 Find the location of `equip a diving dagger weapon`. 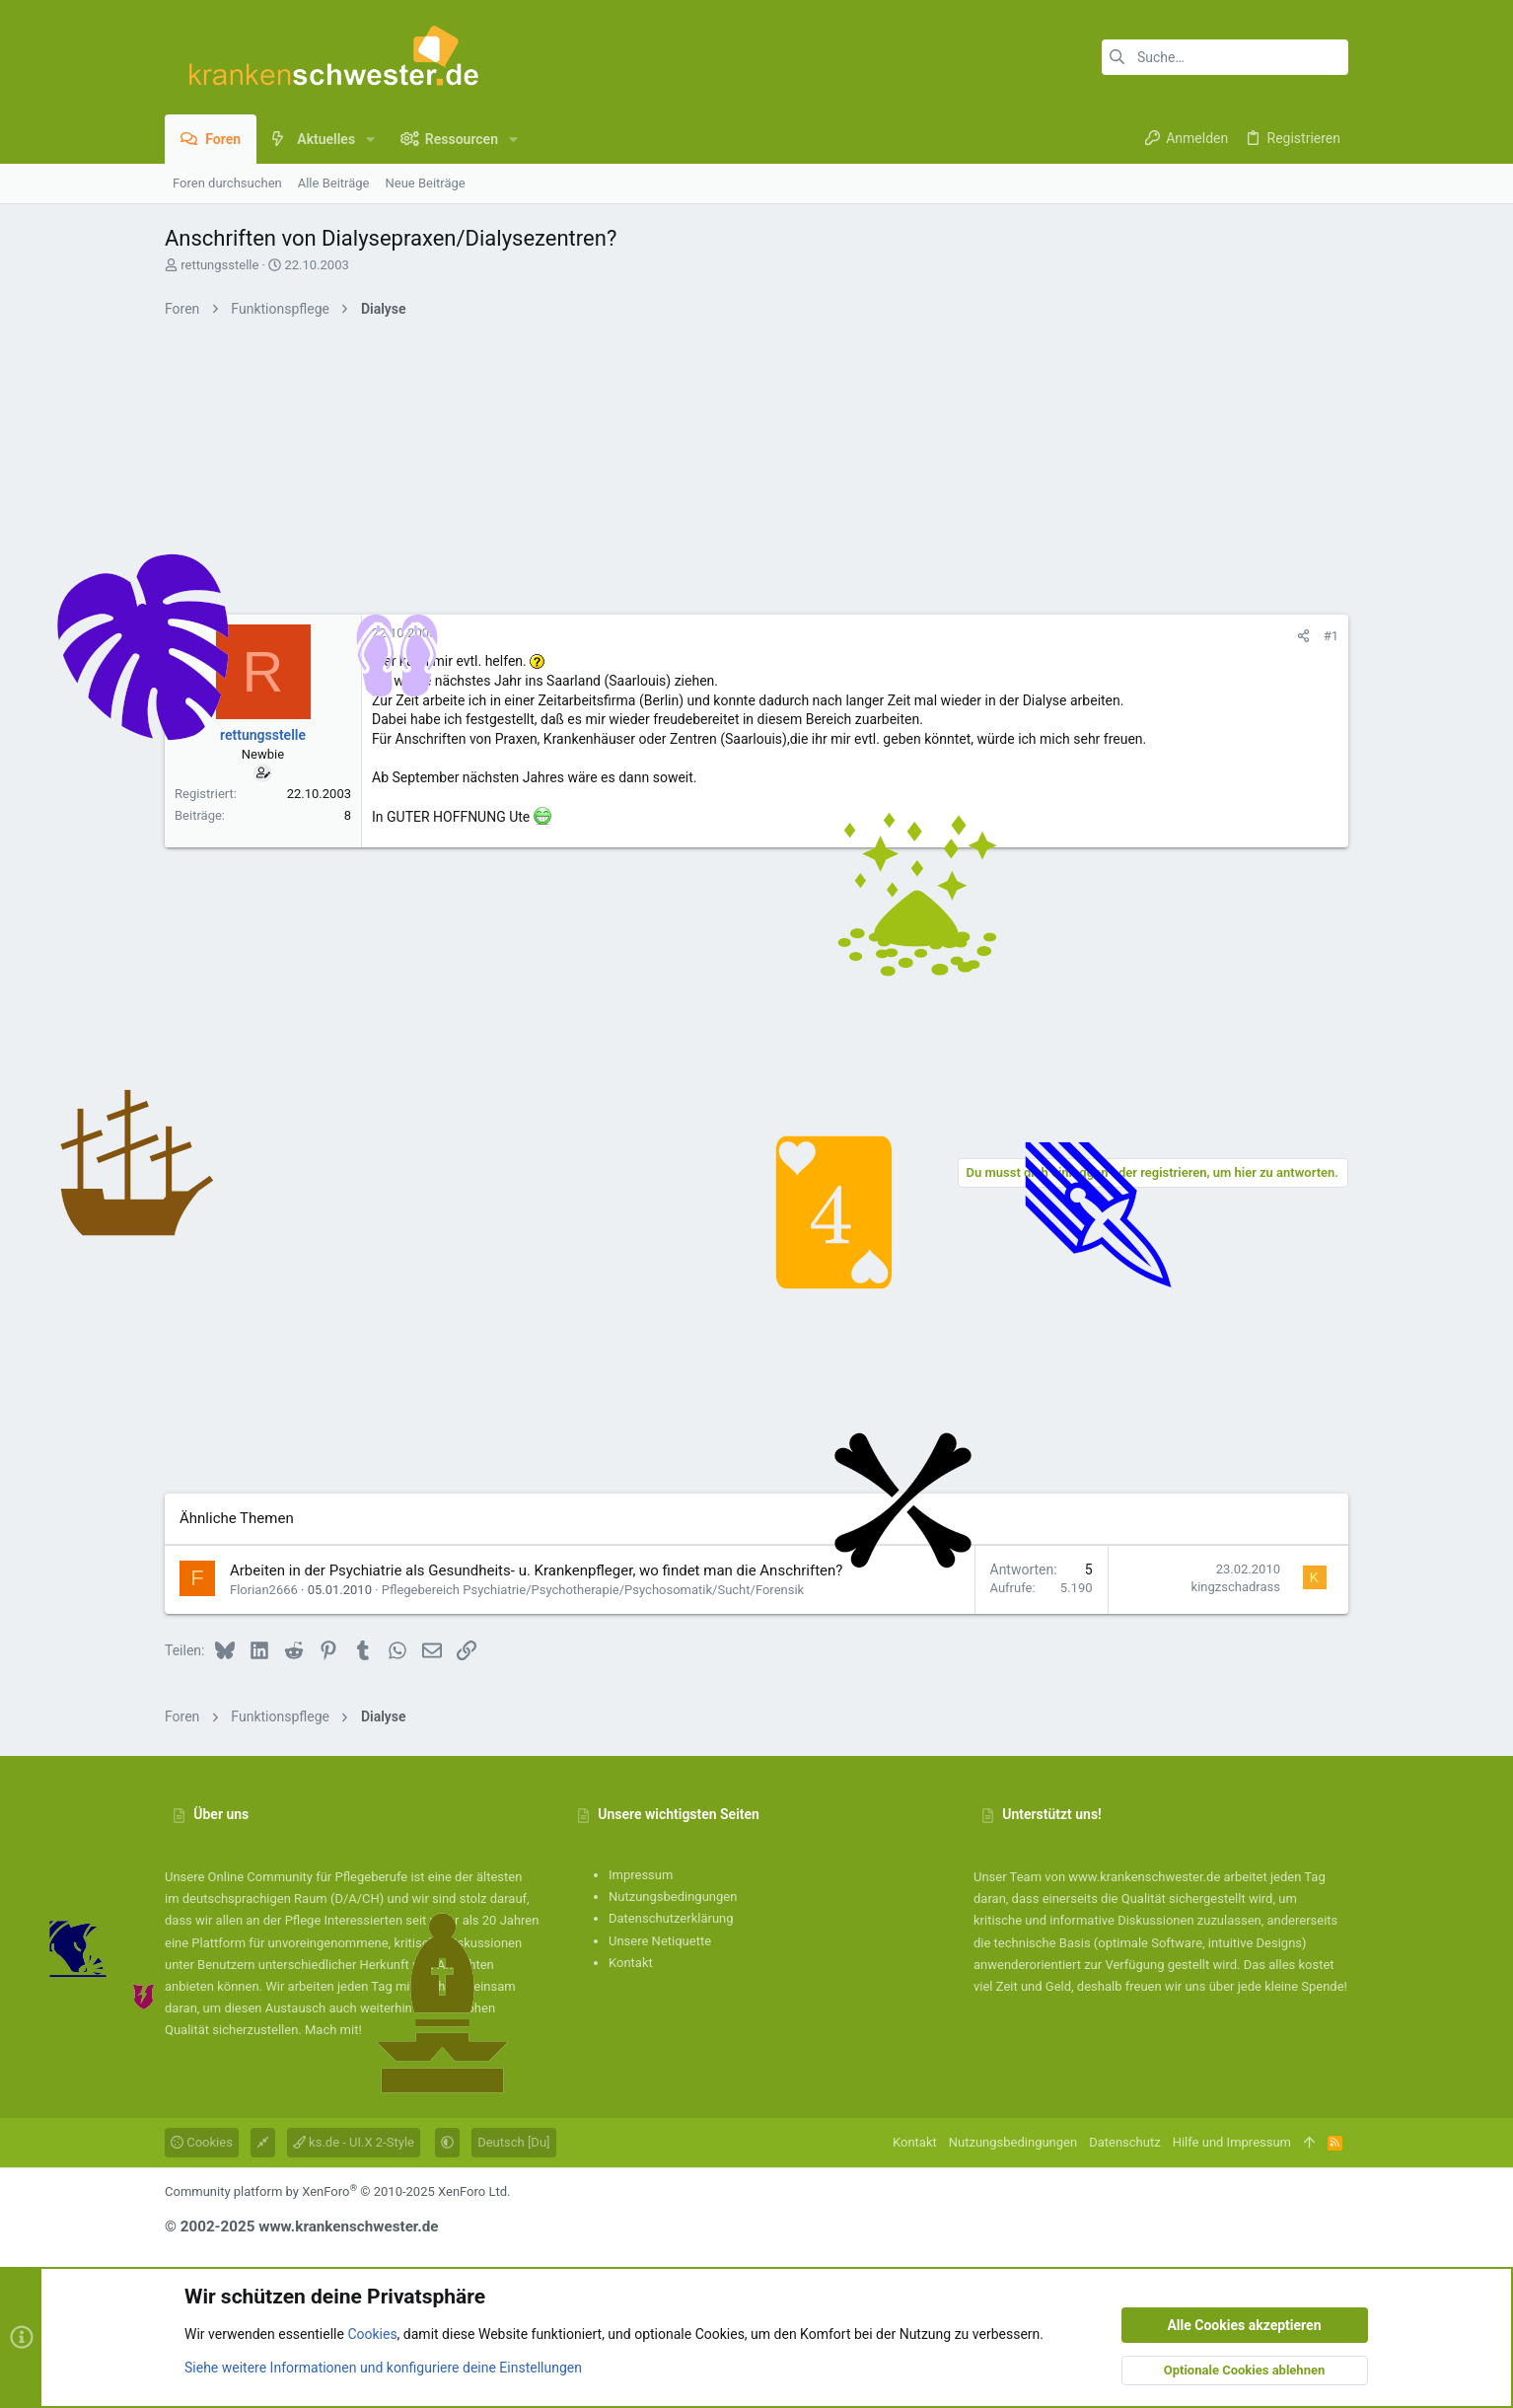

equip a diving dagger weapon is located at coordinates (1099, 1215).